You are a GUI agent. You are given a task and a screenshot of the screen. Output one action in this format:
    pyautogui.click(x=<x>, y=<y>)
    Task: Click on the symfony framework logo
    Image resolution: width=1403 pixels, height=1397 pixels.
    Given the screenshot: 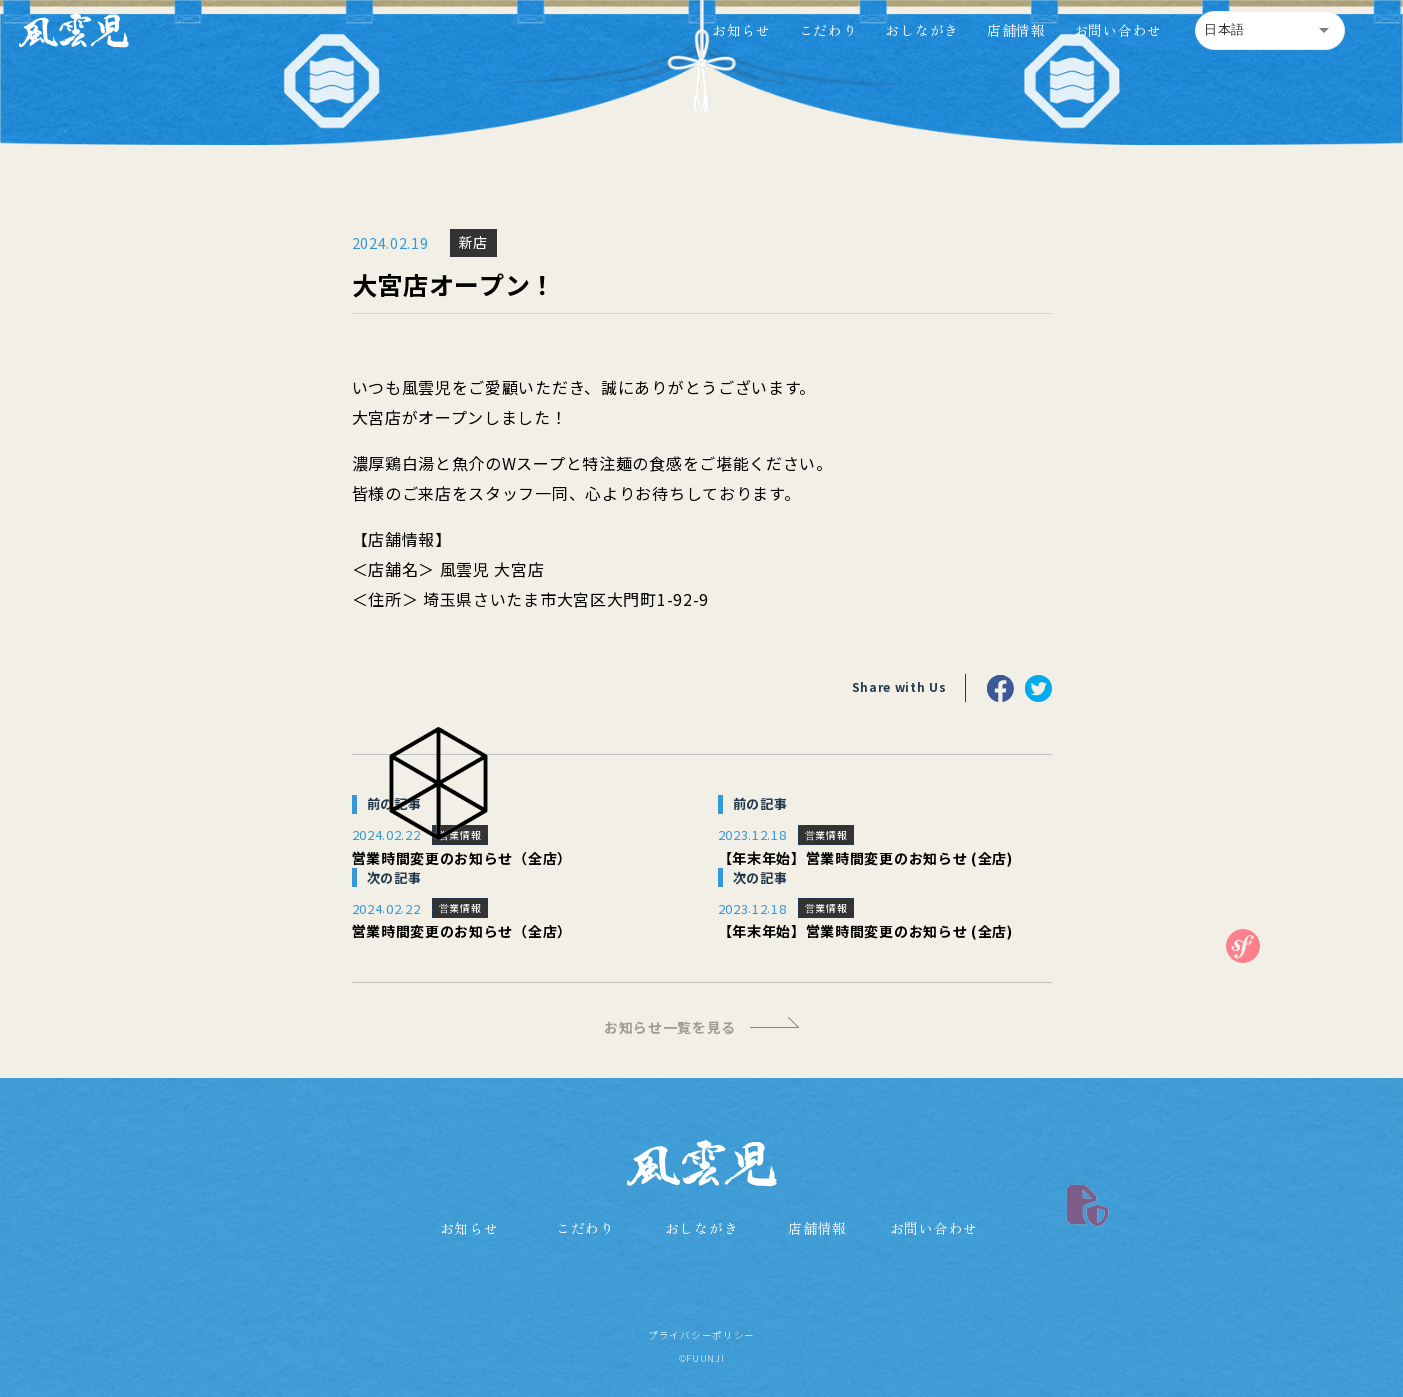 What is the action you would take?
    pyautogui.click(x=1243, y=946)
    